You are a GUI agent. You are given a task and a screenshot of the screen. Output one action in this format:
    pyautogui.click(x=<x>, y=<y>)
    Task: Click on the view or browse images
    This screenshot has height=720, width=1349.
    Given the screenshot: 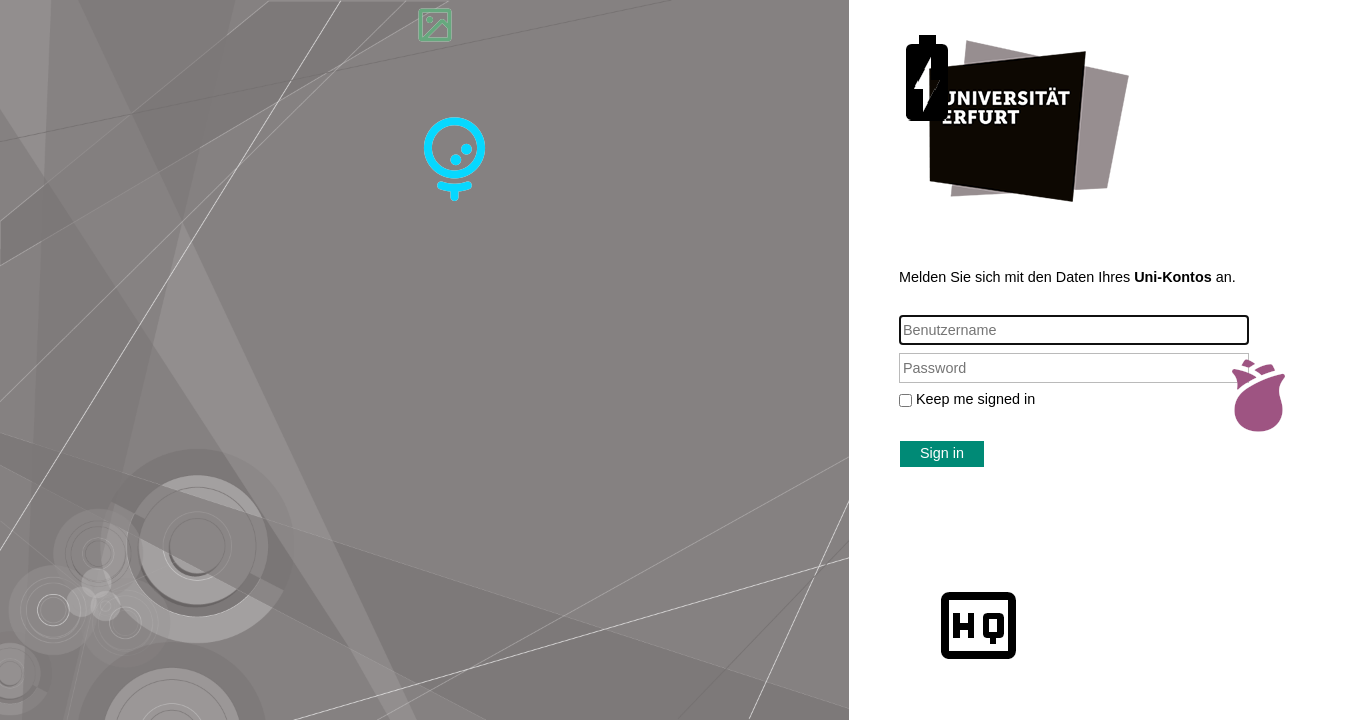 What is the action you would take?
    pyautogui.click(x=435, y=25)
    